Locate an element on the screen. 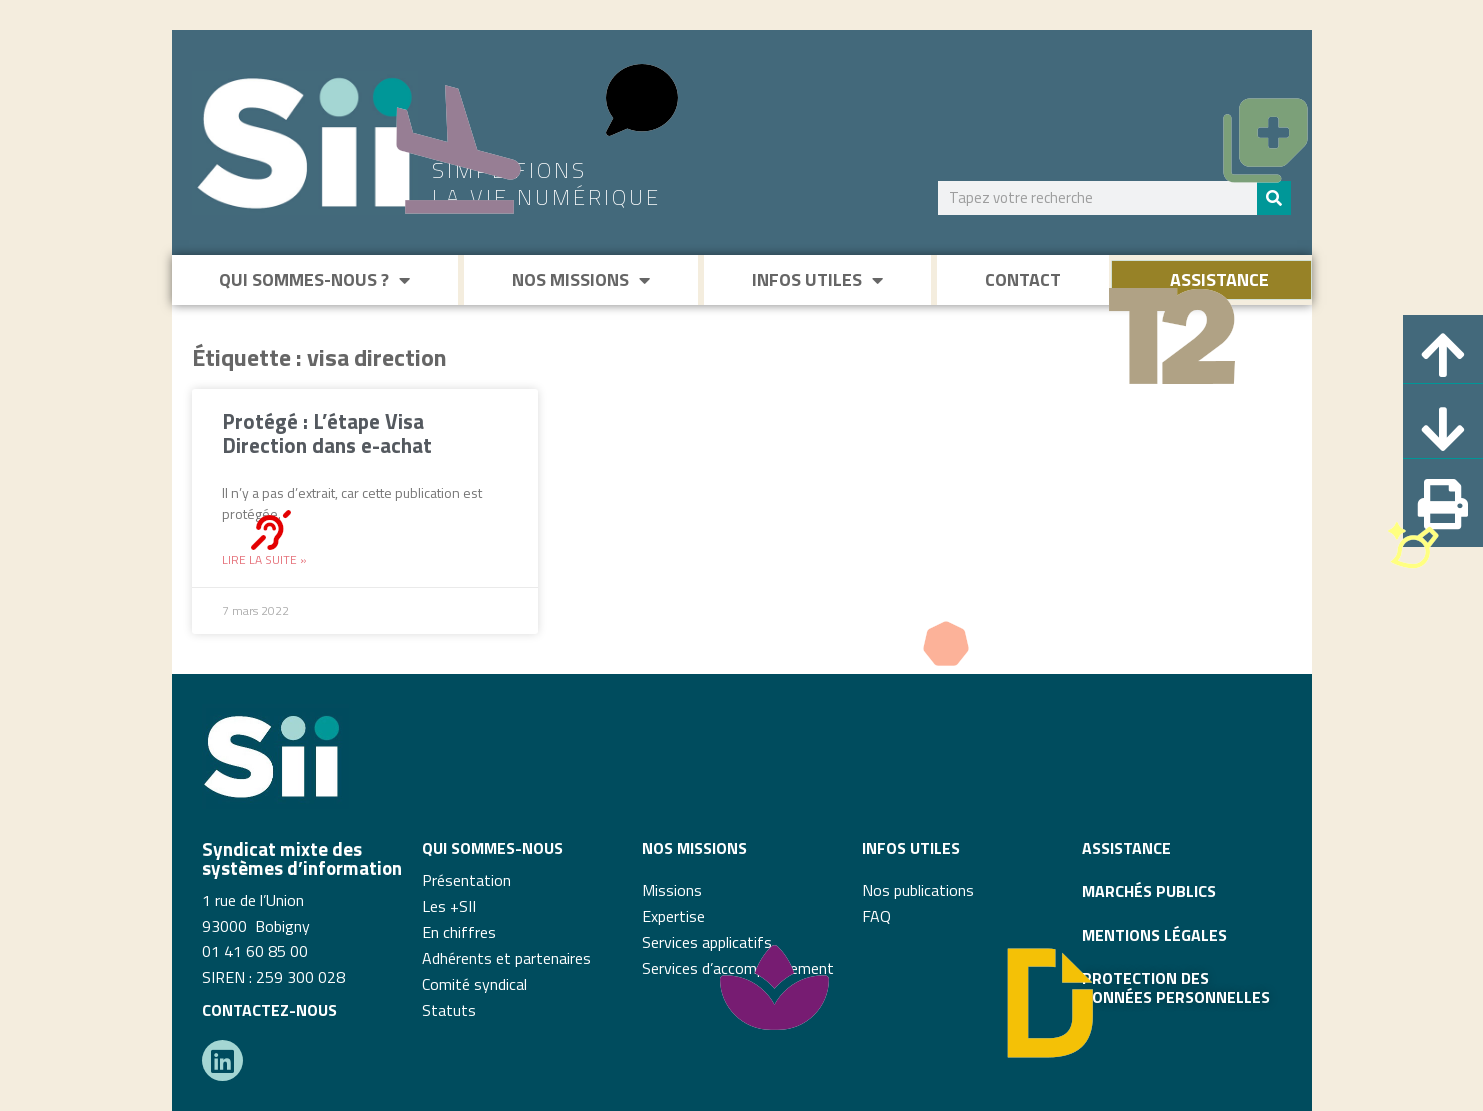 This screenshot has height=1111, width=1483. a seven-sided shape indicator or badge container is located at coordinates (946, 645).